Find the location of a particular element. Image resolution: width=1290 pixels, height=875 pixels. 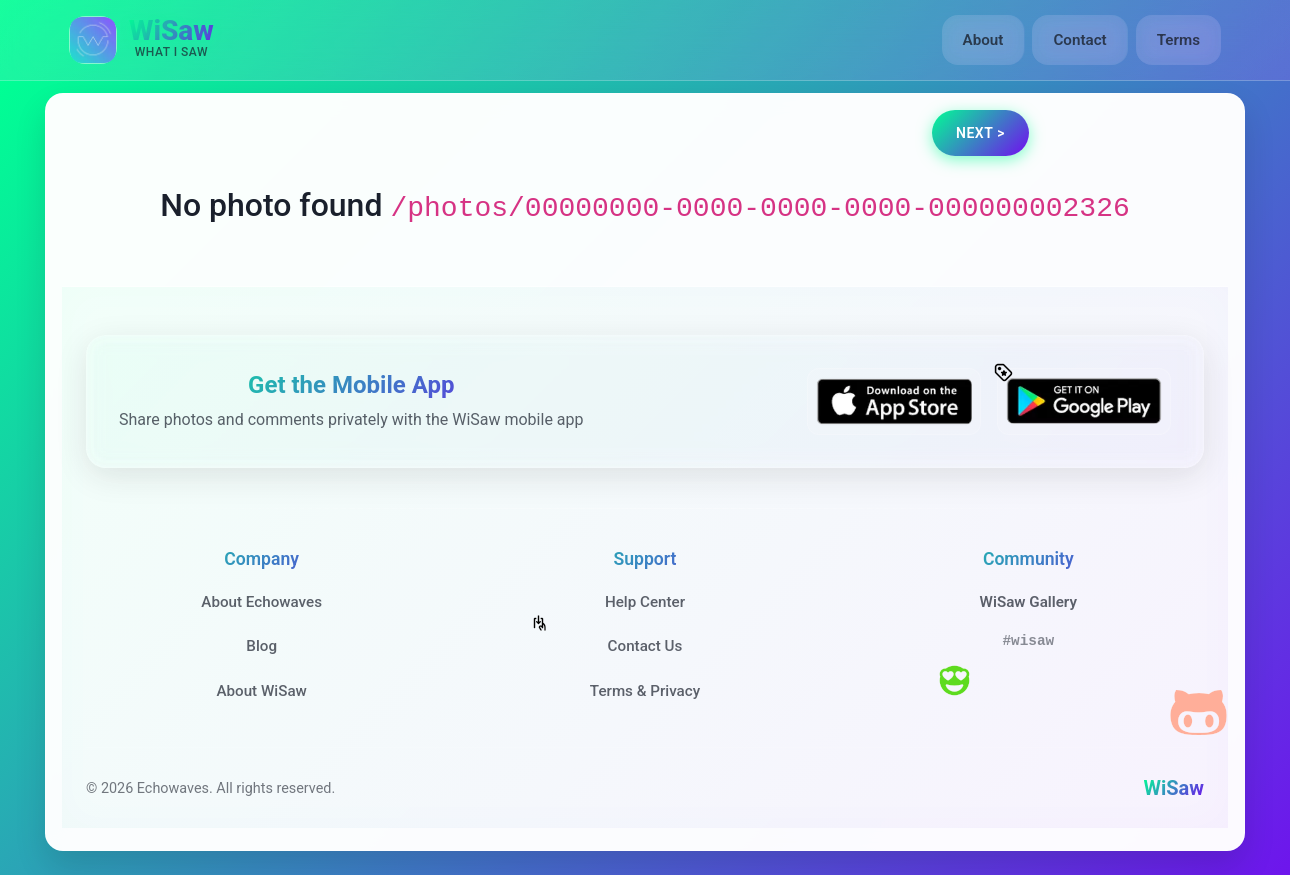

react to a message with love is located at coordinates (954, 680).